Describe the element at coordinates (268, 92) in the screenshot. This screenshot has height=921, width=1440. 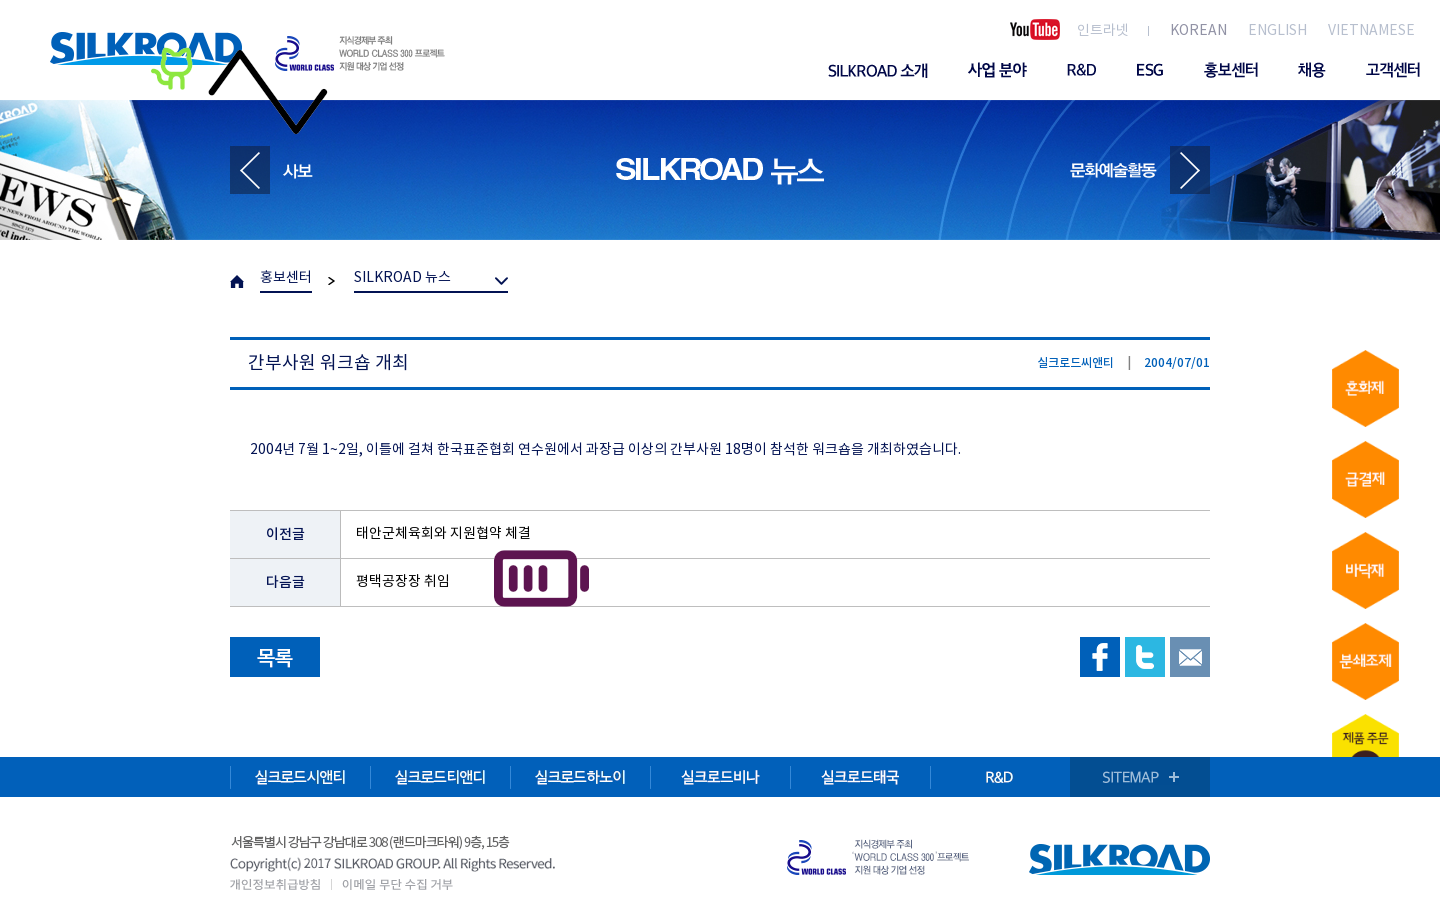
I see `toggle triangle waveform in audio synthesizer` at that location.